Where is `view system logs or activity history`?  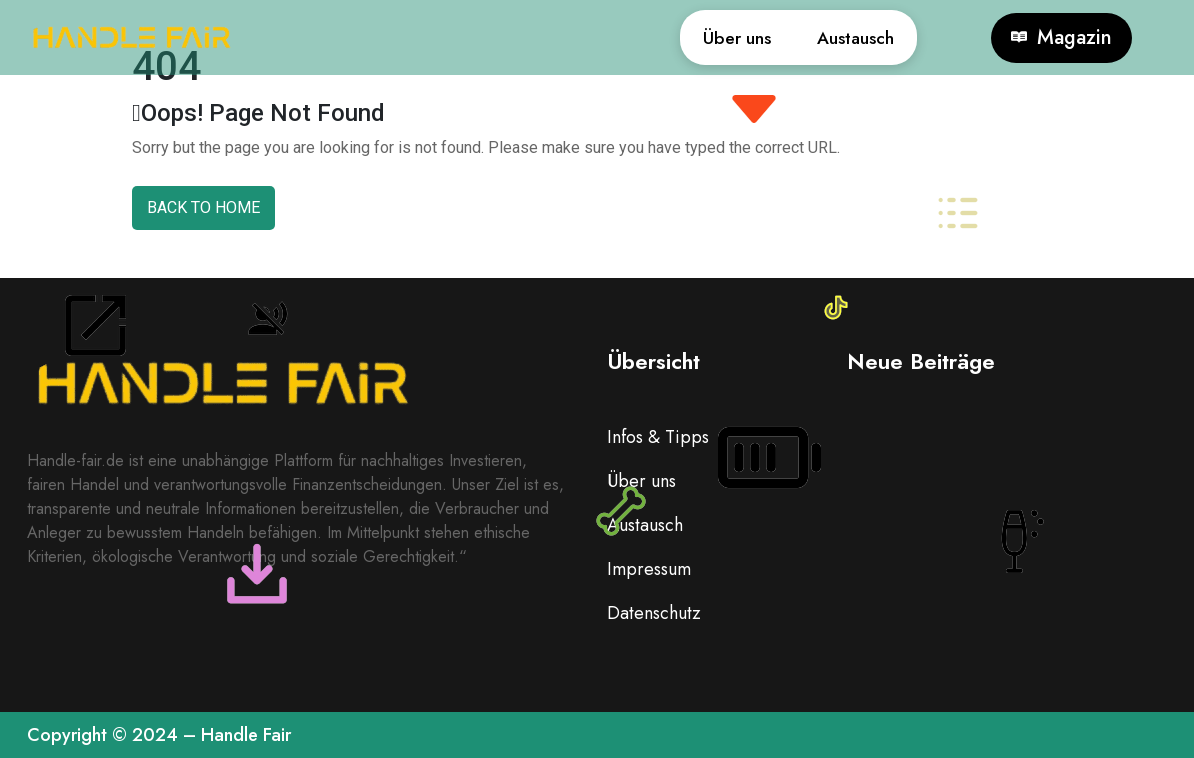
view system logs or activity history is located at coordinates (958, 213).